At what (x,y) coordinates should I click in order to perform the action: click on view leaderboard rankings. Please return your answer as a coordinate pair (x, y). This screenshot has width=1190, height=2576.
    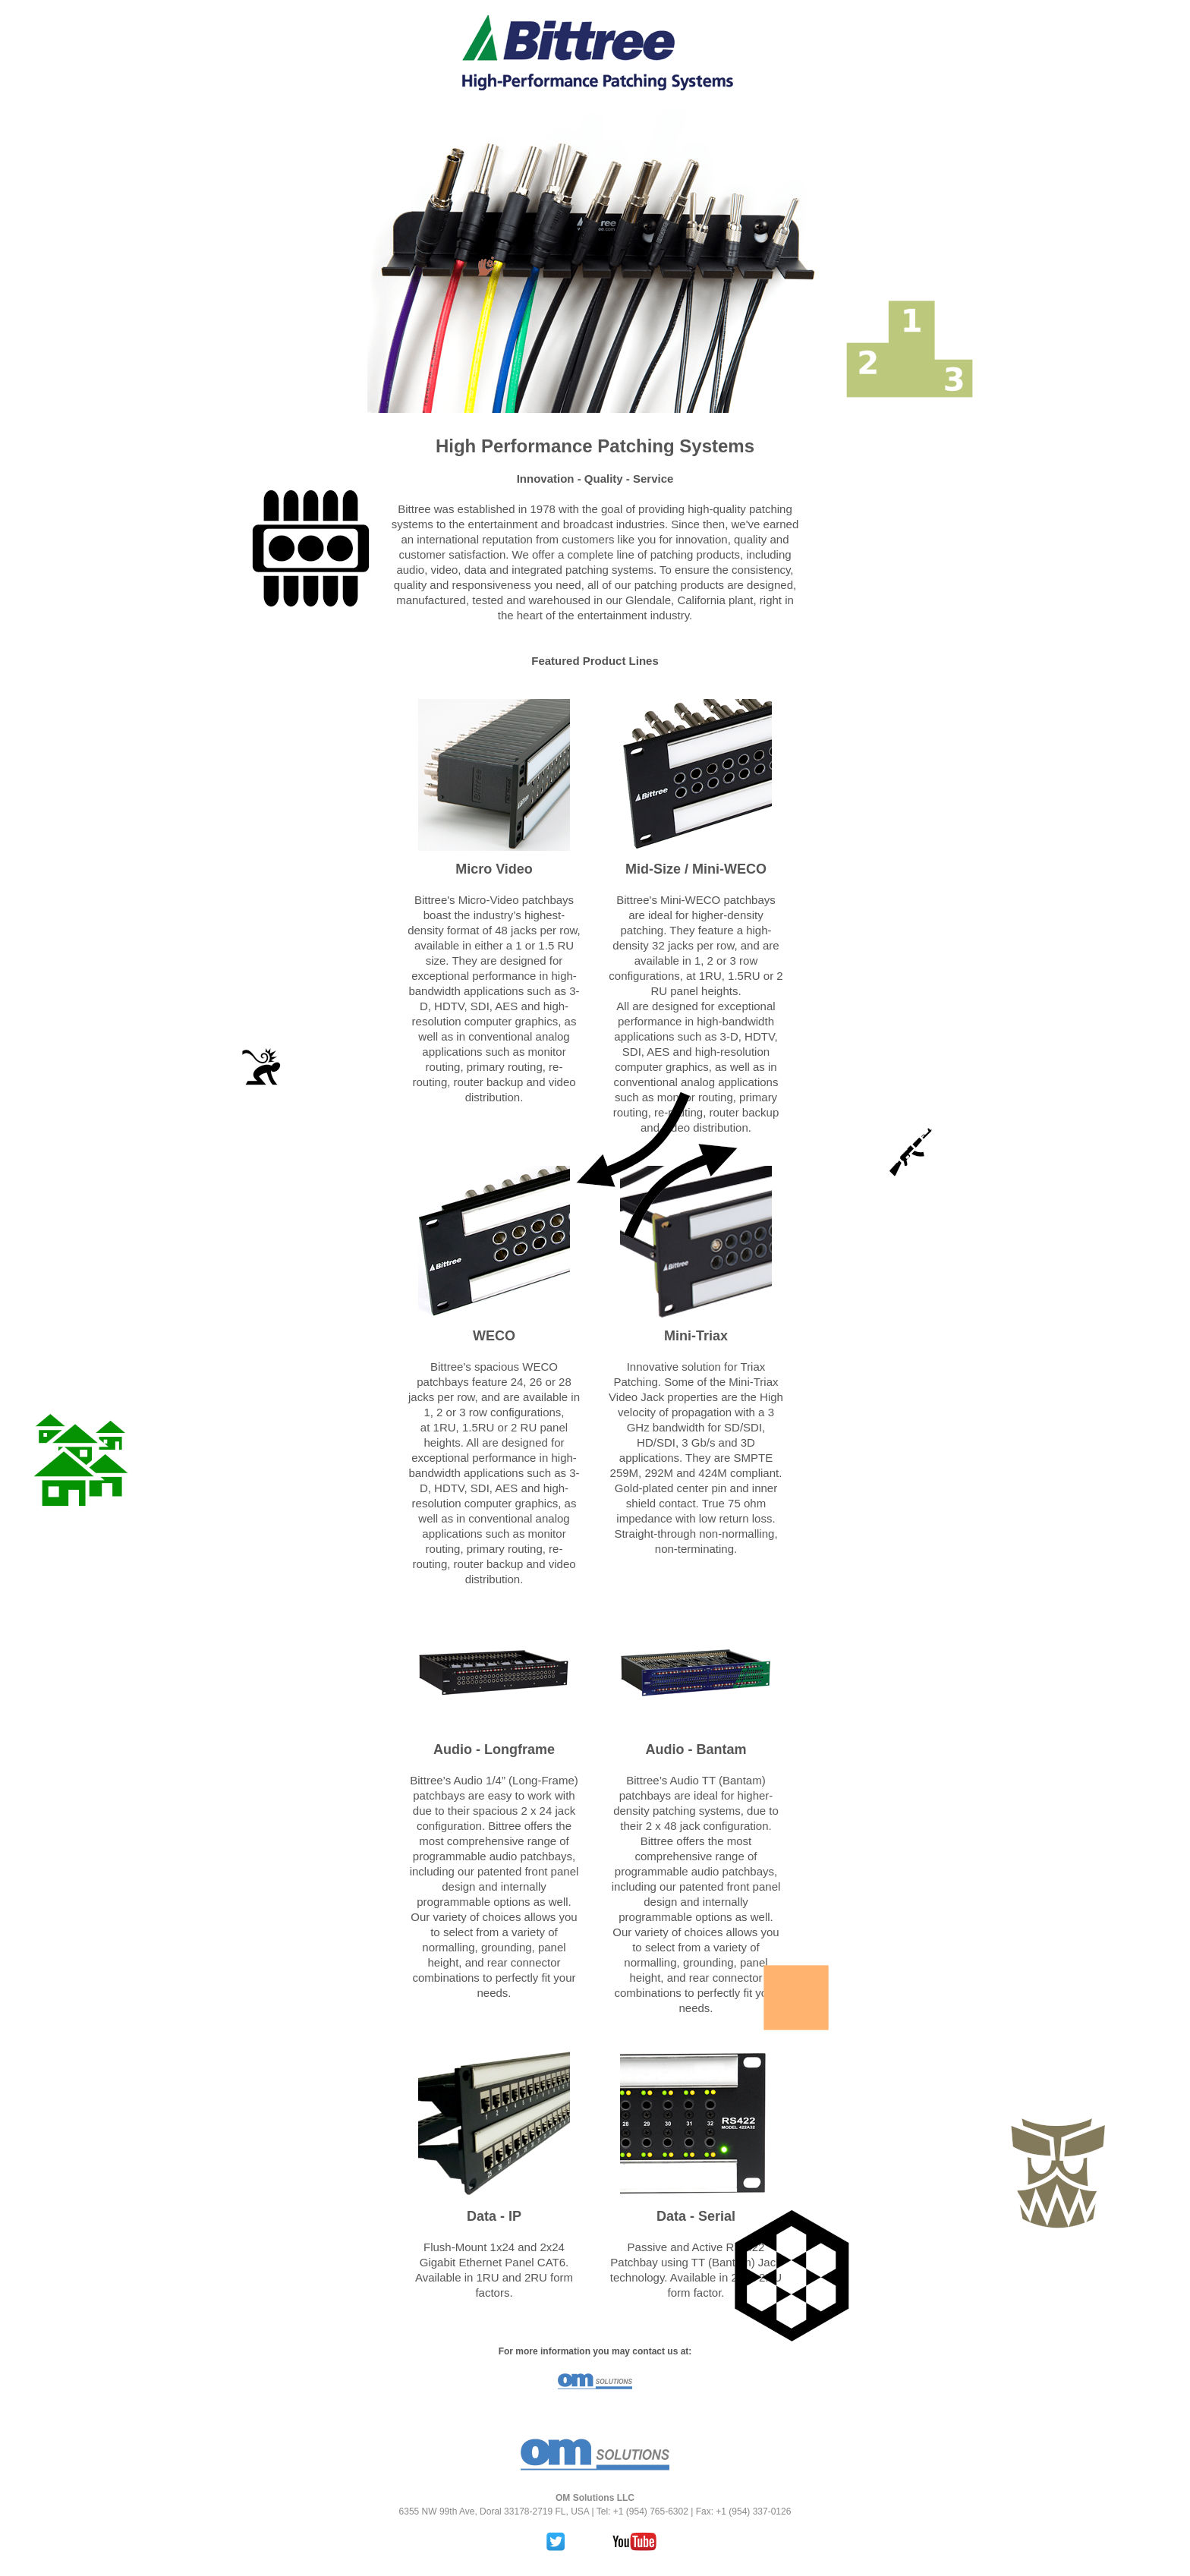
    Looking at the image, I should click on (909, 334).